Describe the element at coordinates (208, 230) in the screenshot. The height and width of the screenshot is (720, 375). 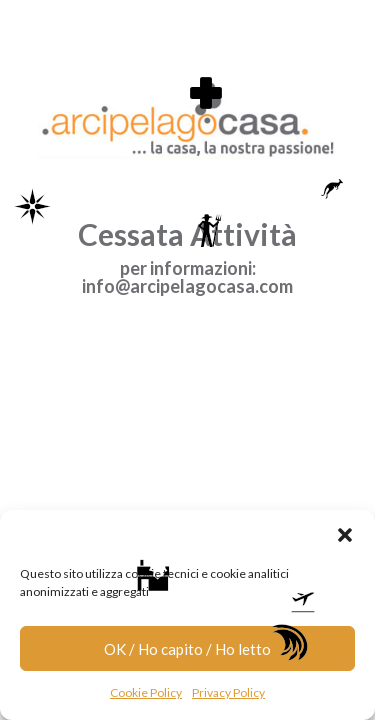
I see `select farmer character class` at that location.